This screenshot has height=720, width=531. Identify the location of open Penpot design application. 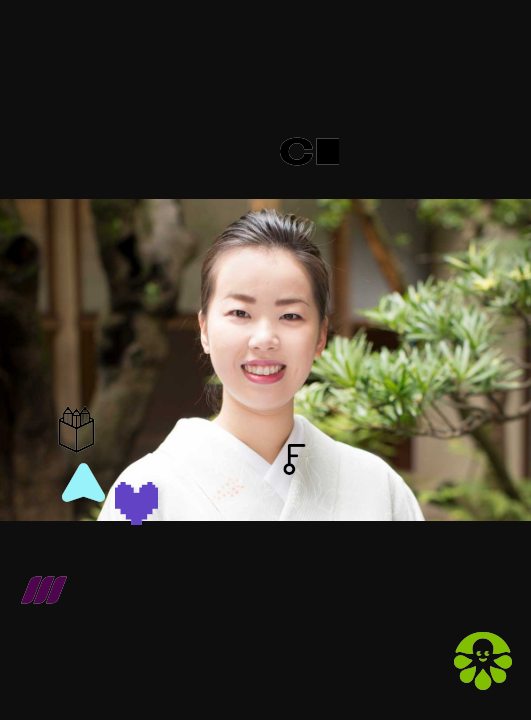
(76, 429).